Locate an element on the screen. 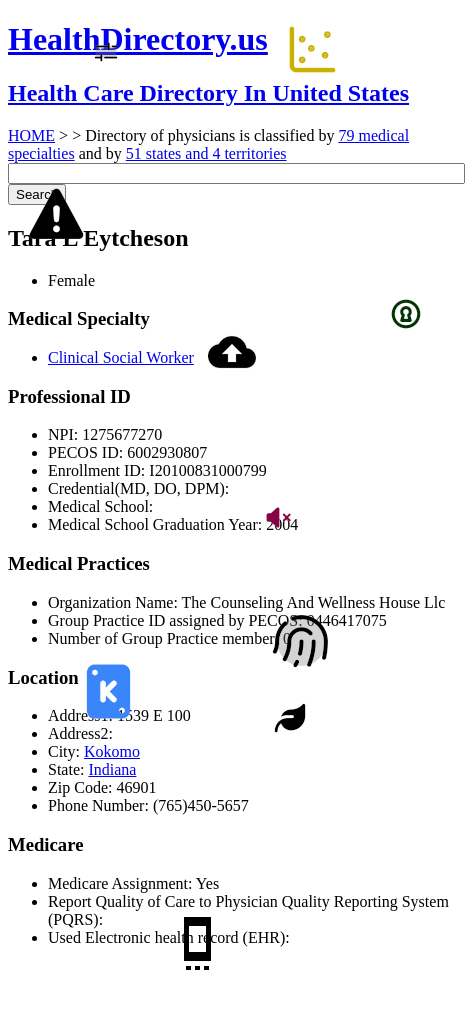 This screenshot has width=465, height=1026. access mobile device settings is located at coordinates (197, 943).